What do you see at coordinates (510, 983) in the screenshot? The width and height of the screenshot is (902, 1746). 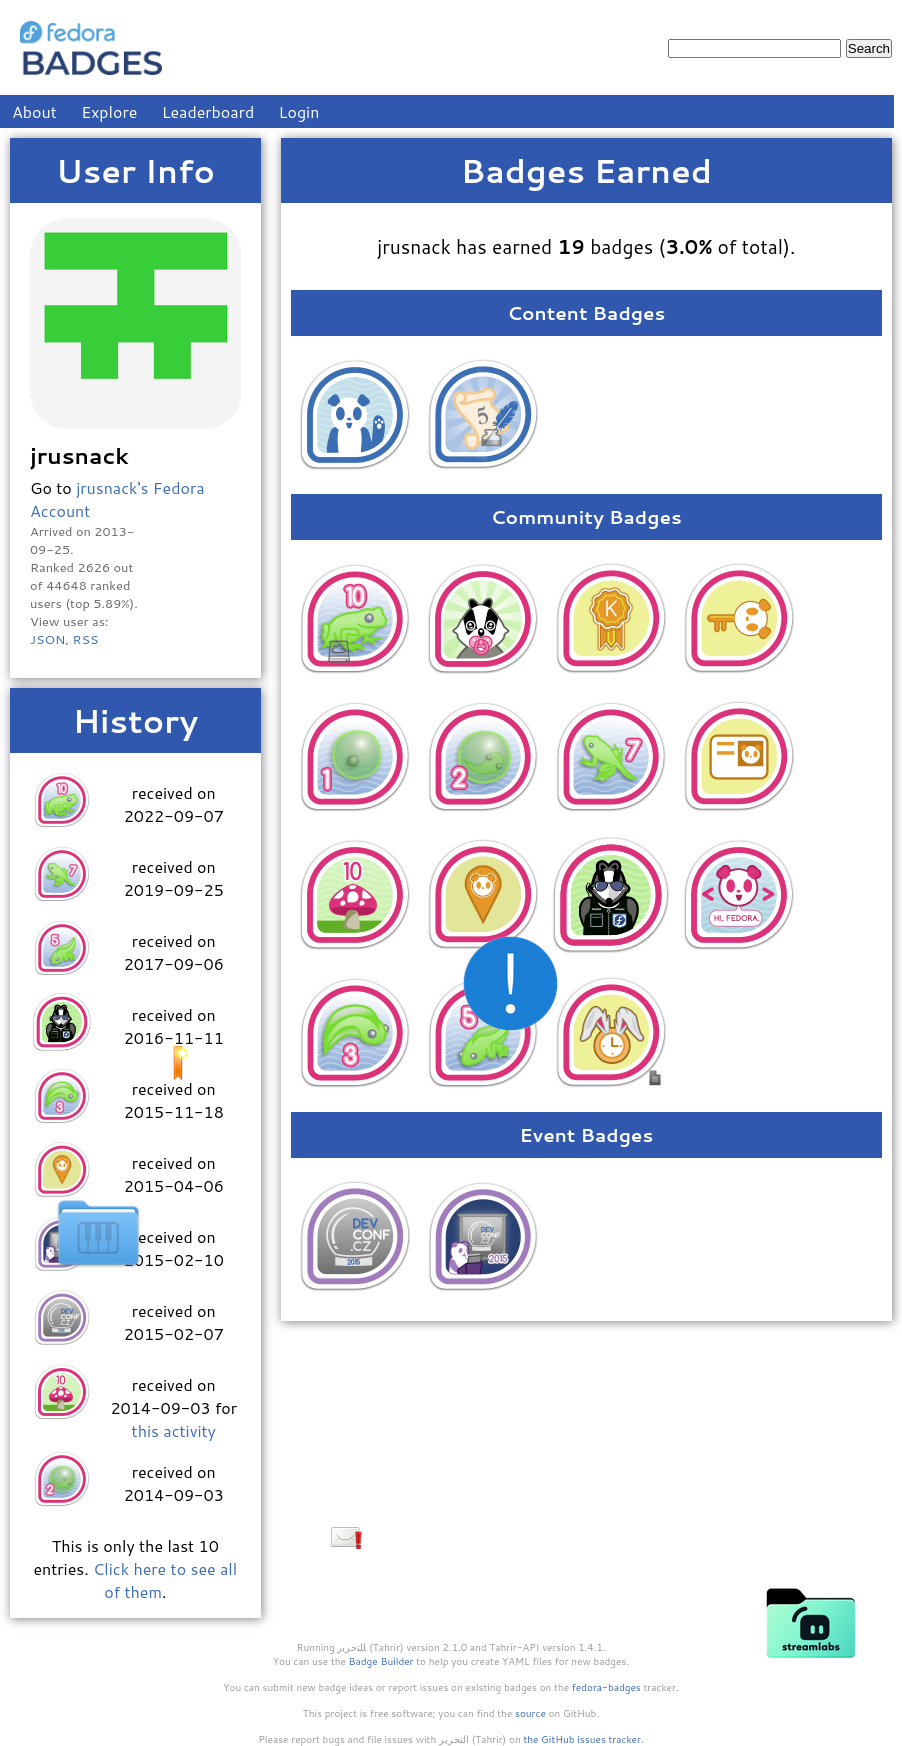 I see `mark an email as important` at bounding box center [510, 983].